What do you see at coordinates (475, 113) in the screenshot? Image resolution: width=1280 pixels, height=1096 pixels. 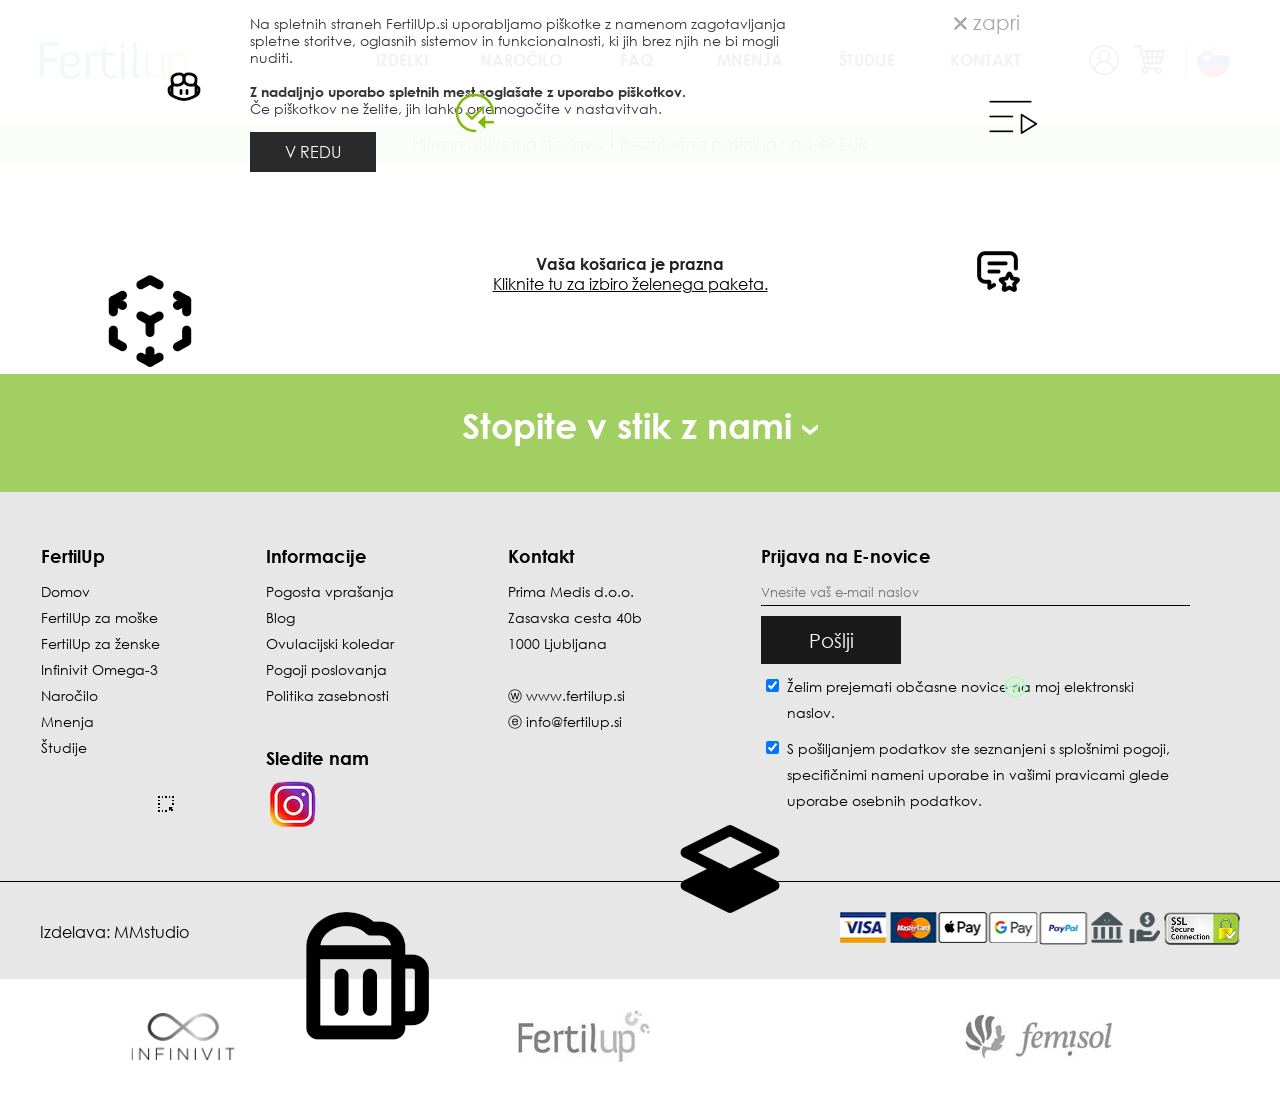 I see `indicates a tracked issue has been closed and completed` at bounding box center [475, 113].